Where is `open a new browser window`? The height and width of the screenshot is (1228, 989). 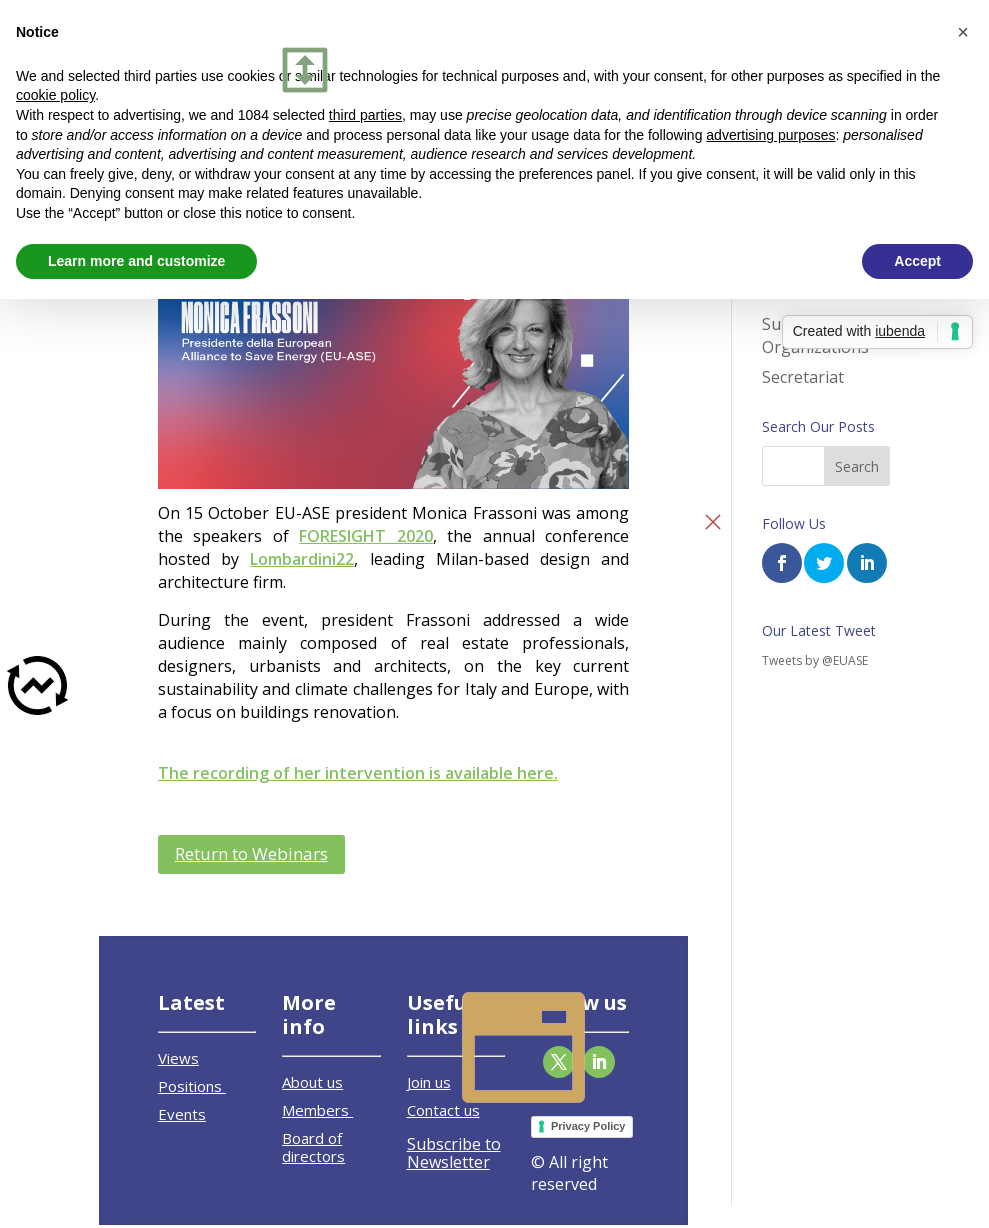 open a new browser window is located at coordinates (523, 1047).